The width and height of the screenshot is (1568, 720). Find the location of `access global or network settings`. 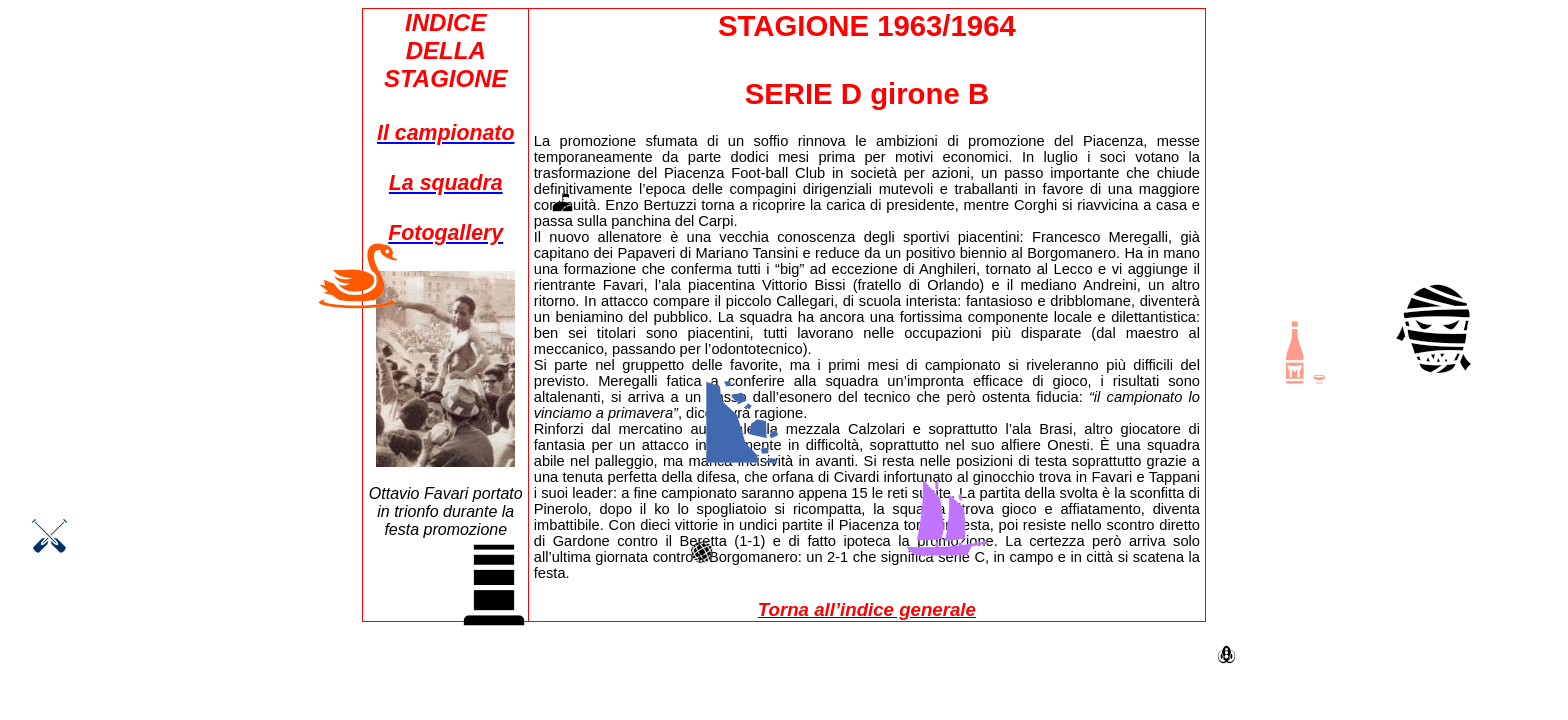

access global or network settings is located at coordinates (702, 552).